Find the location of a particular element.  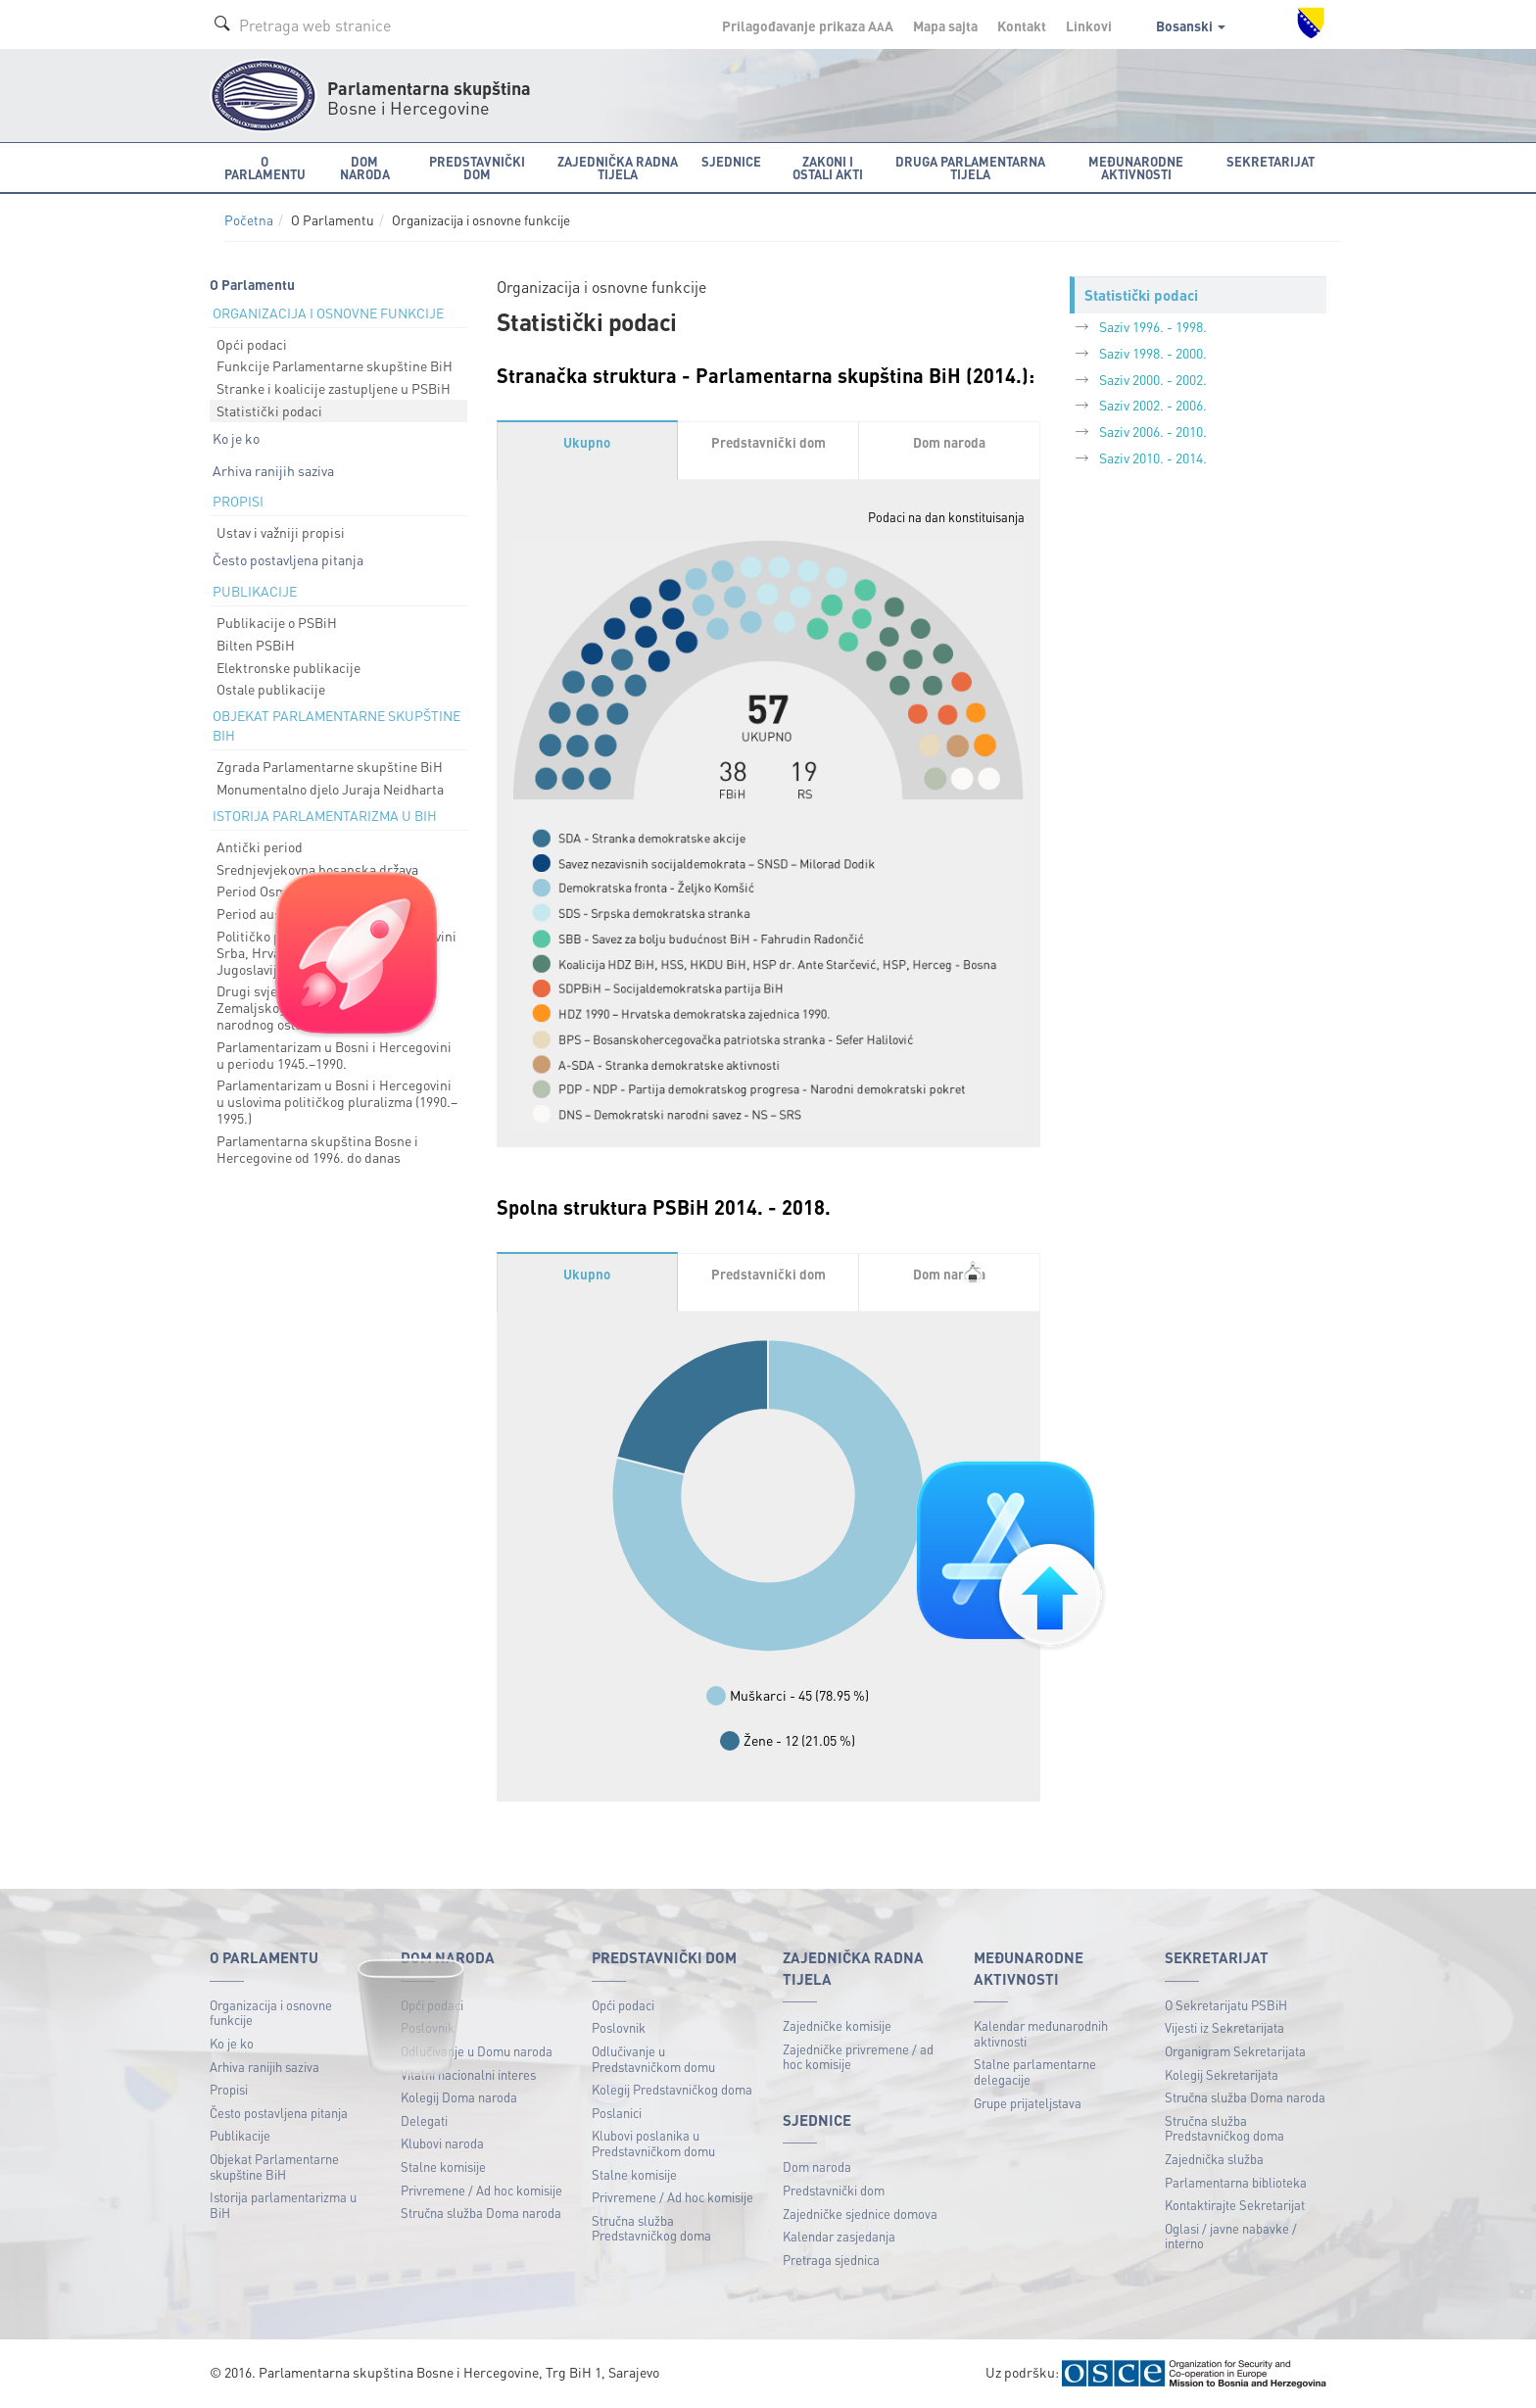

open the trash to view deleted items is located at coordinates (410, 2015).